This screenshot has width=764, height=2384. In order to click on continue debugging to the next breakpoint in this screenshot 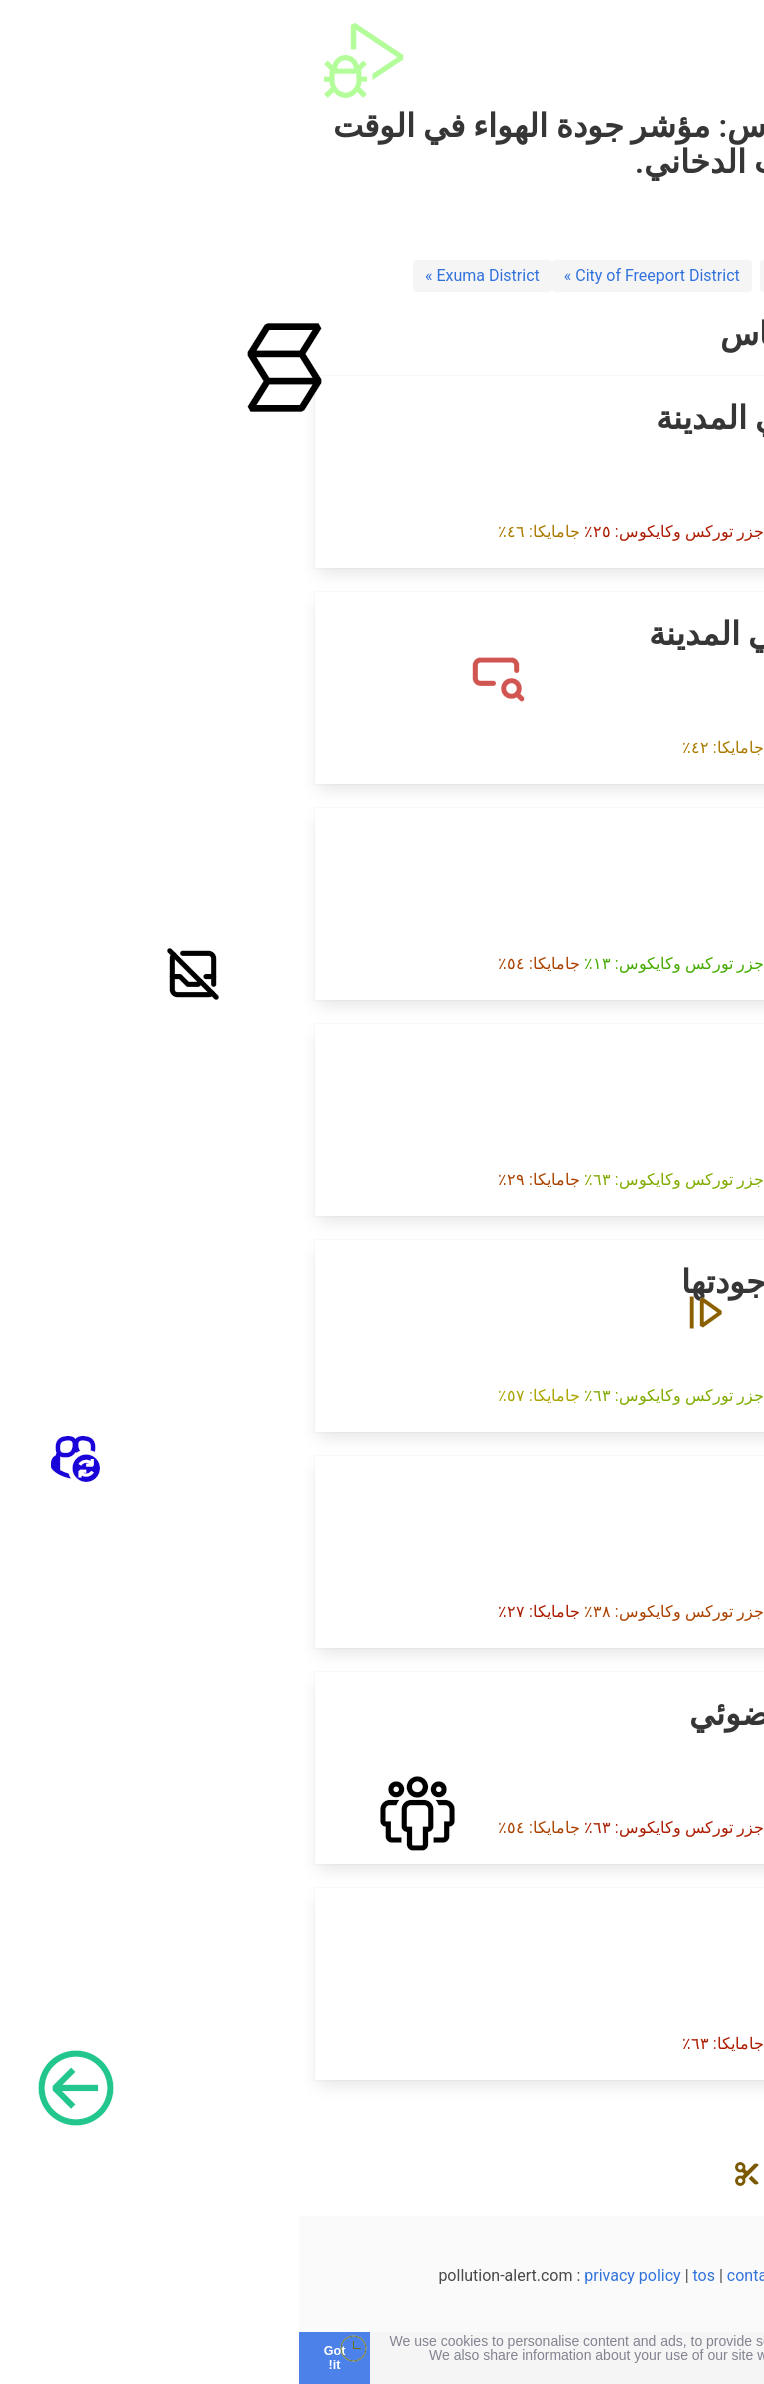, I will do `click(704, 1312)`.